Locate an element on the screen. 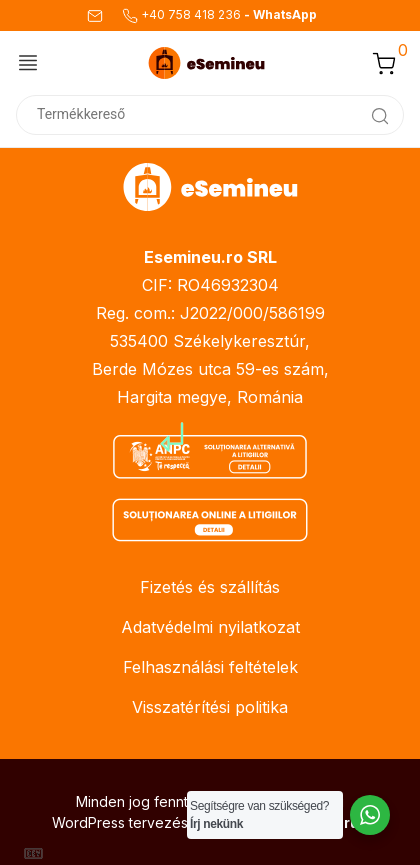 The image size is (420, 865). return to previous line or entry is located at coordinates (173, 437).